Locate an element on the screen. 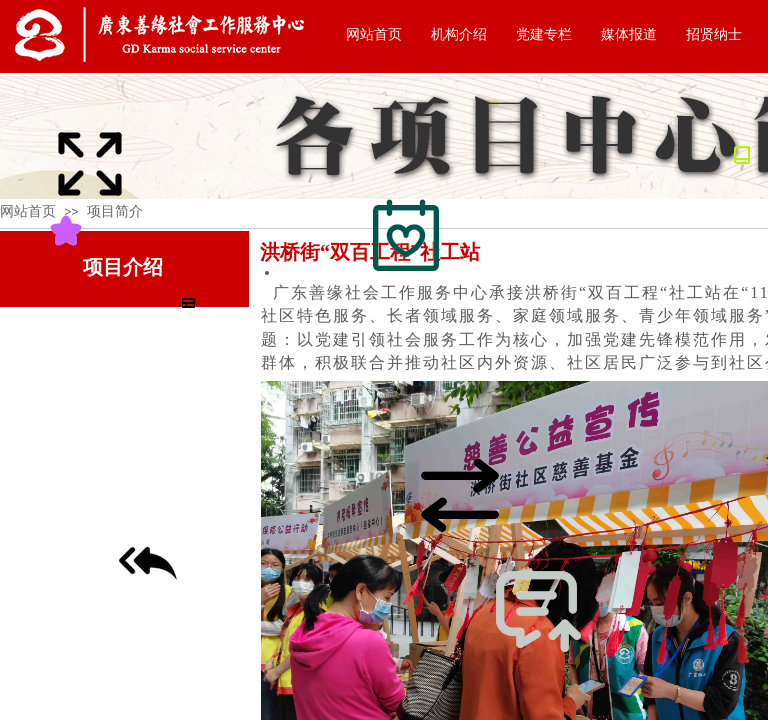 Image resolution: width=768 pixels, height=720 pixels. view favorite or loved events is located at coordinates (406, 238).